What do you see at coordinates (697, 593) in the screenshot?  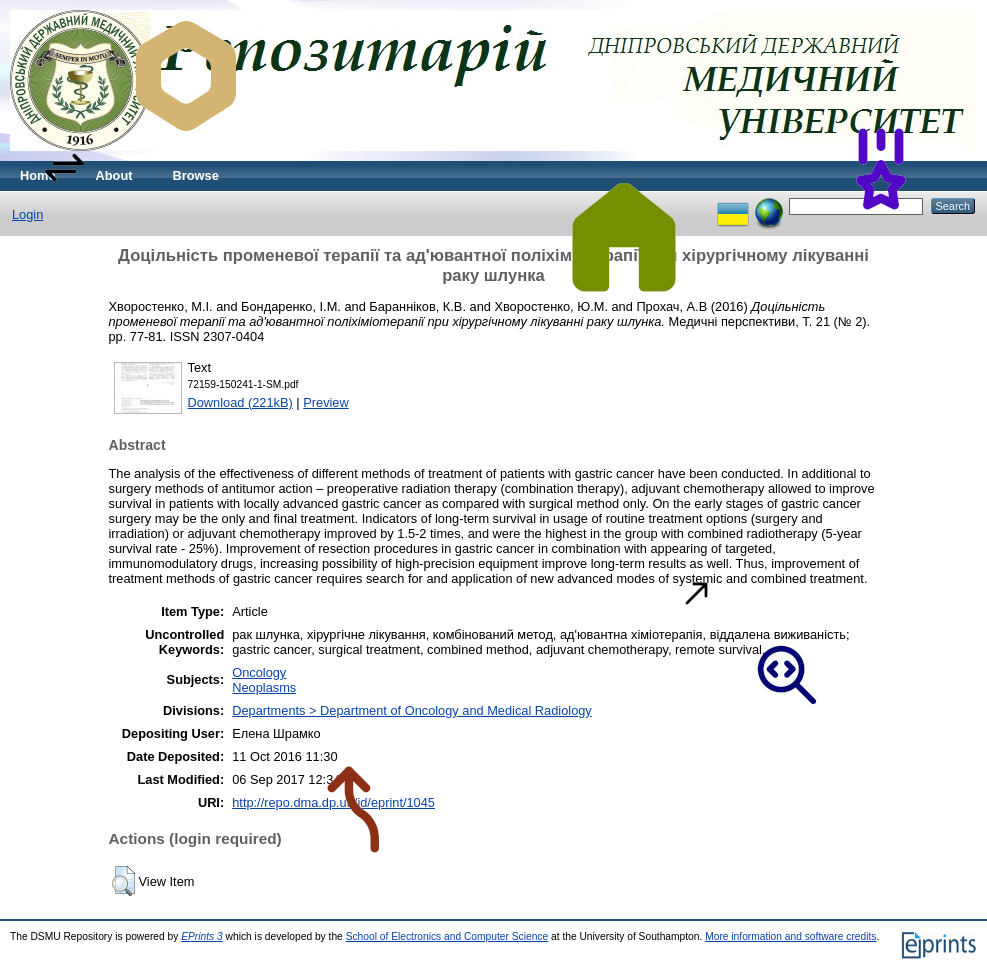 I see `indicates an outgoing call was made` at bounding box center [697, 593].